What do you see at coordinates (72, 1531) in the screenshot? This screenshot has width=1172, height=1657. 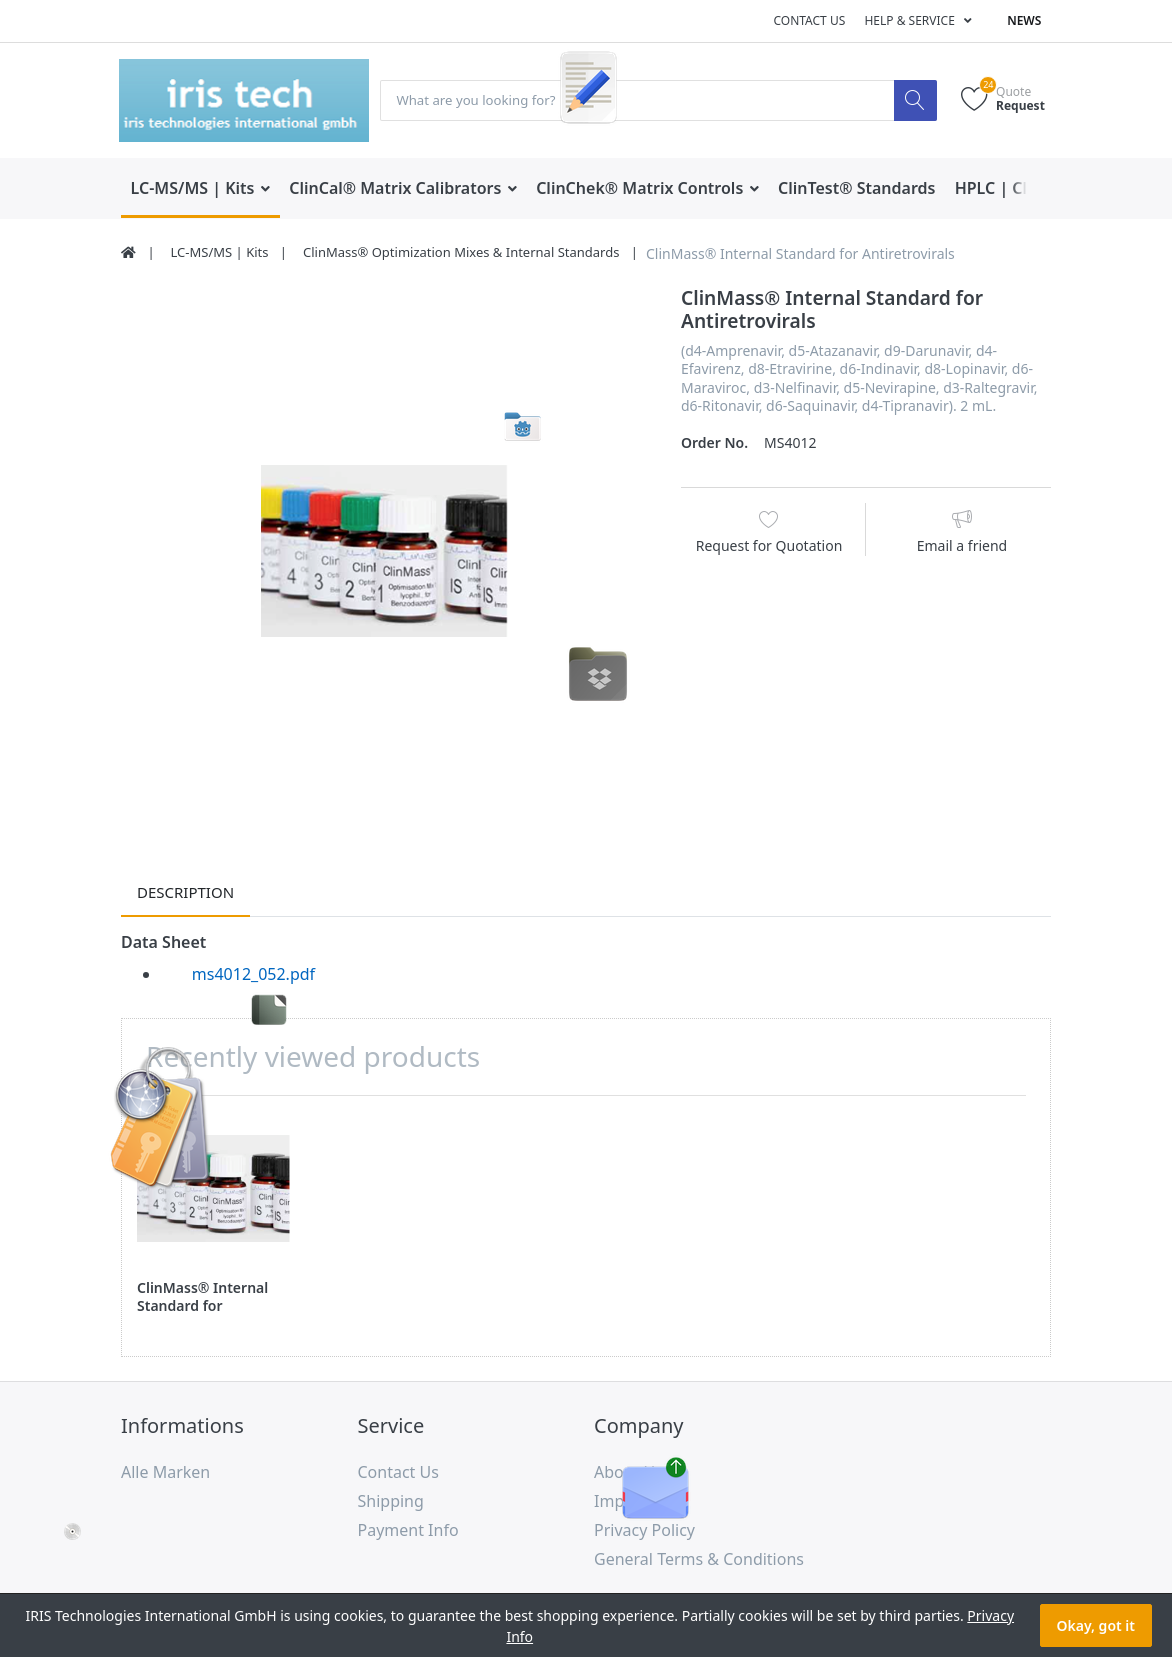 I see `access CD/DVD drive or disc contents` at bounding box center [72, 1531].